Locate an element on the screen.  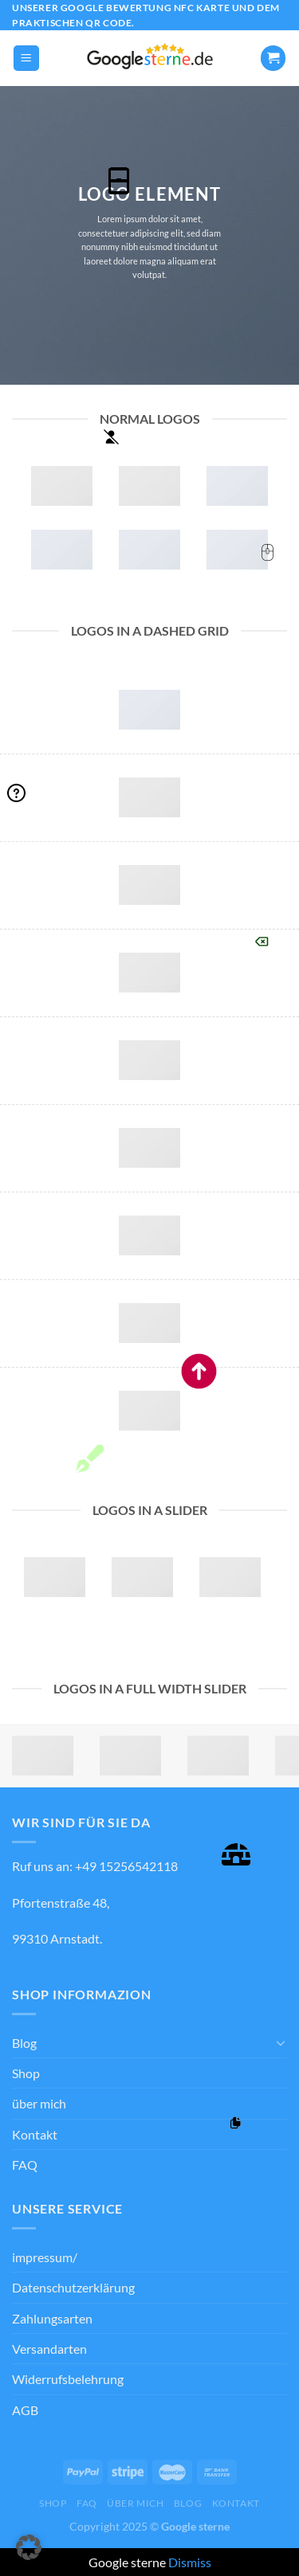
compose or write new content is located at coordinates (89, 1458).